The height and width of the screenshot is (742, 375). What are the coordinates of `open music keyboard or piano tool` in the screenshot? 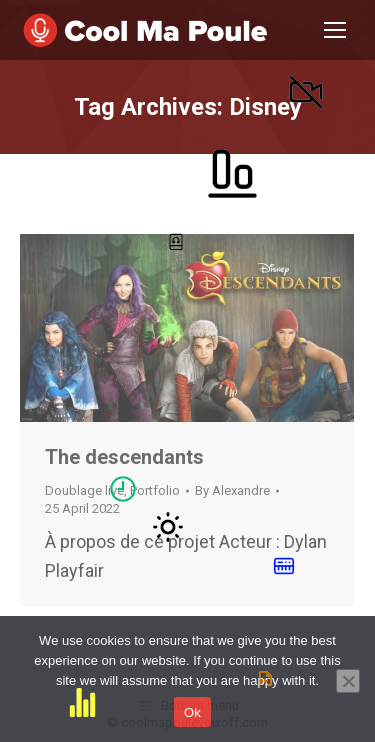 It's located at (284, 566).